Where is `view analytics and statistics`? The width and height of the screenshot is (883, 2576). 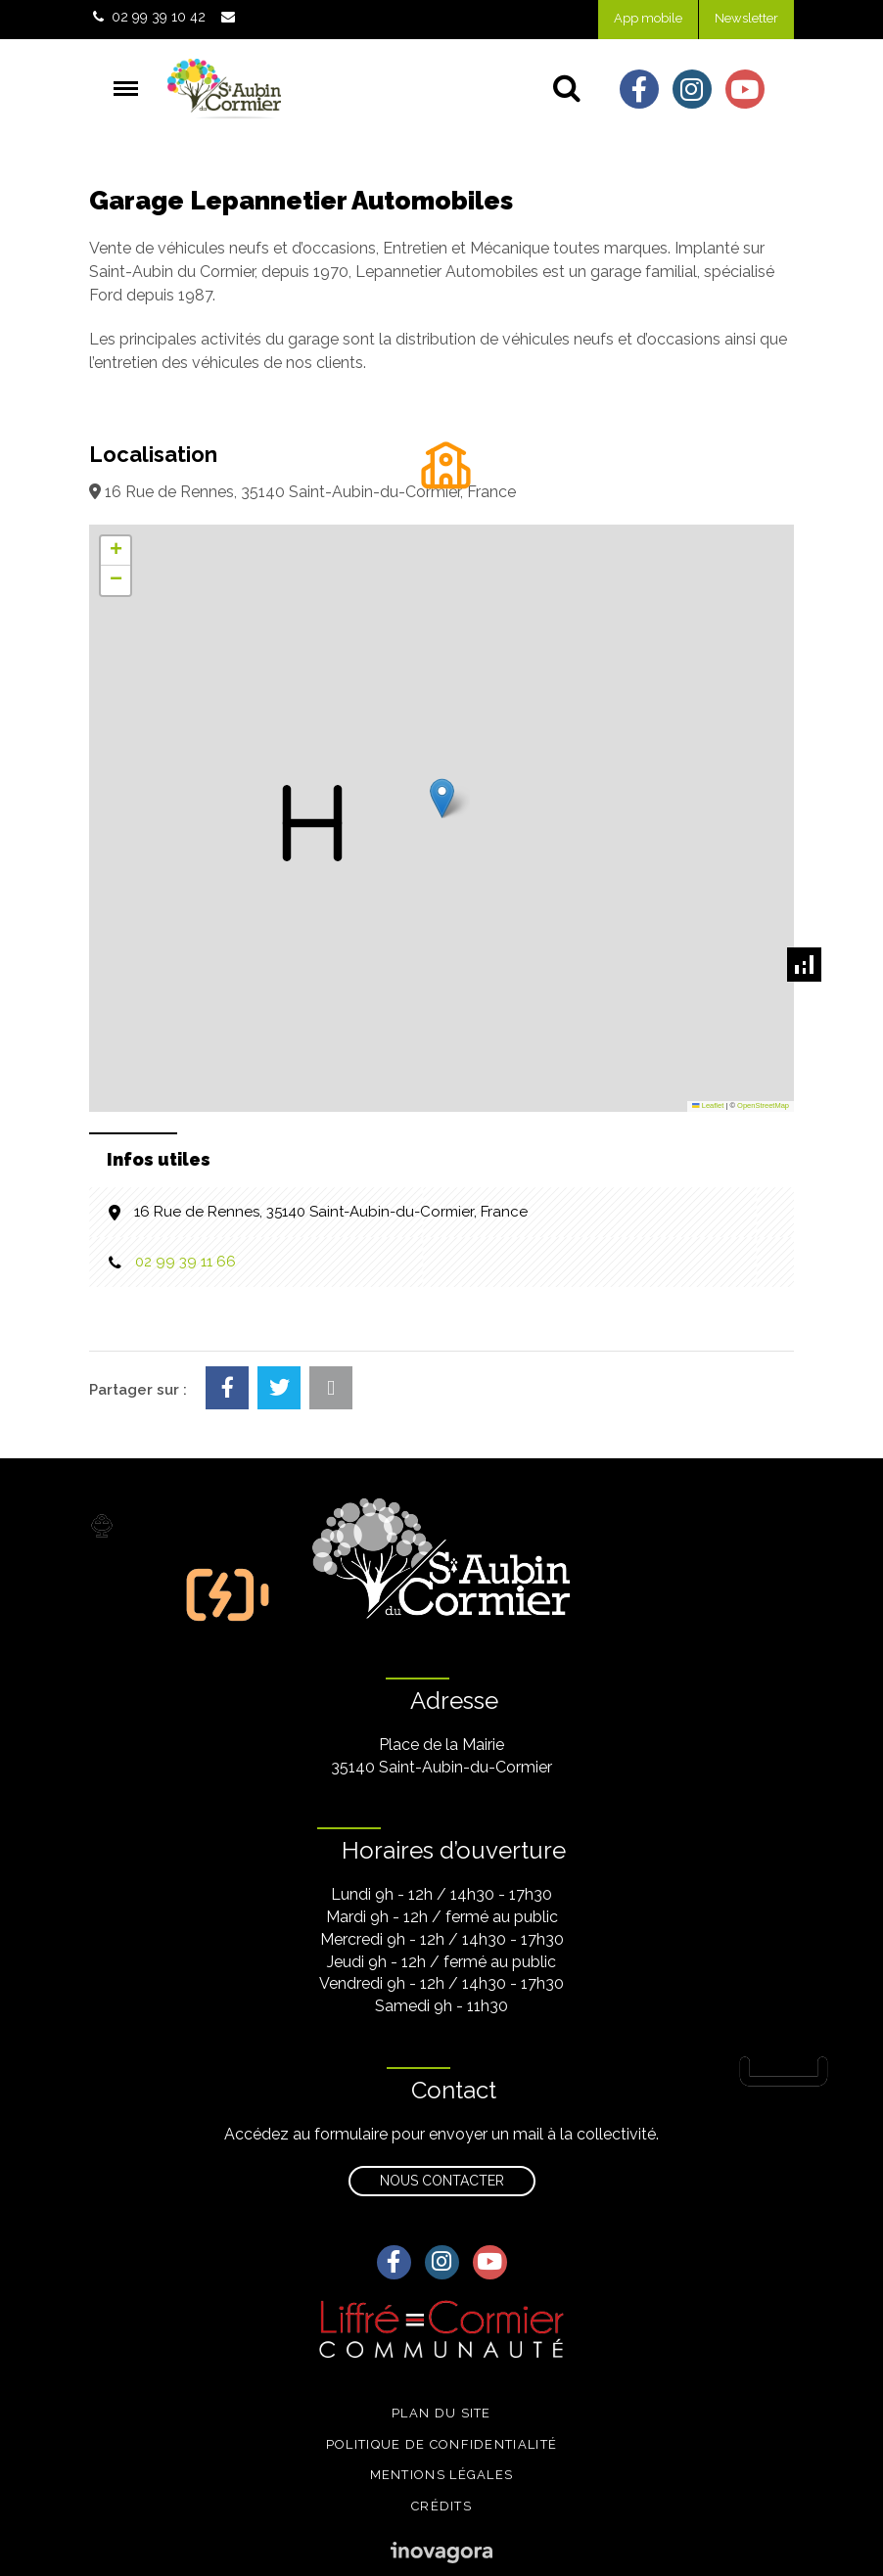 view analytics and statistics is located at coordinates (804, 964).